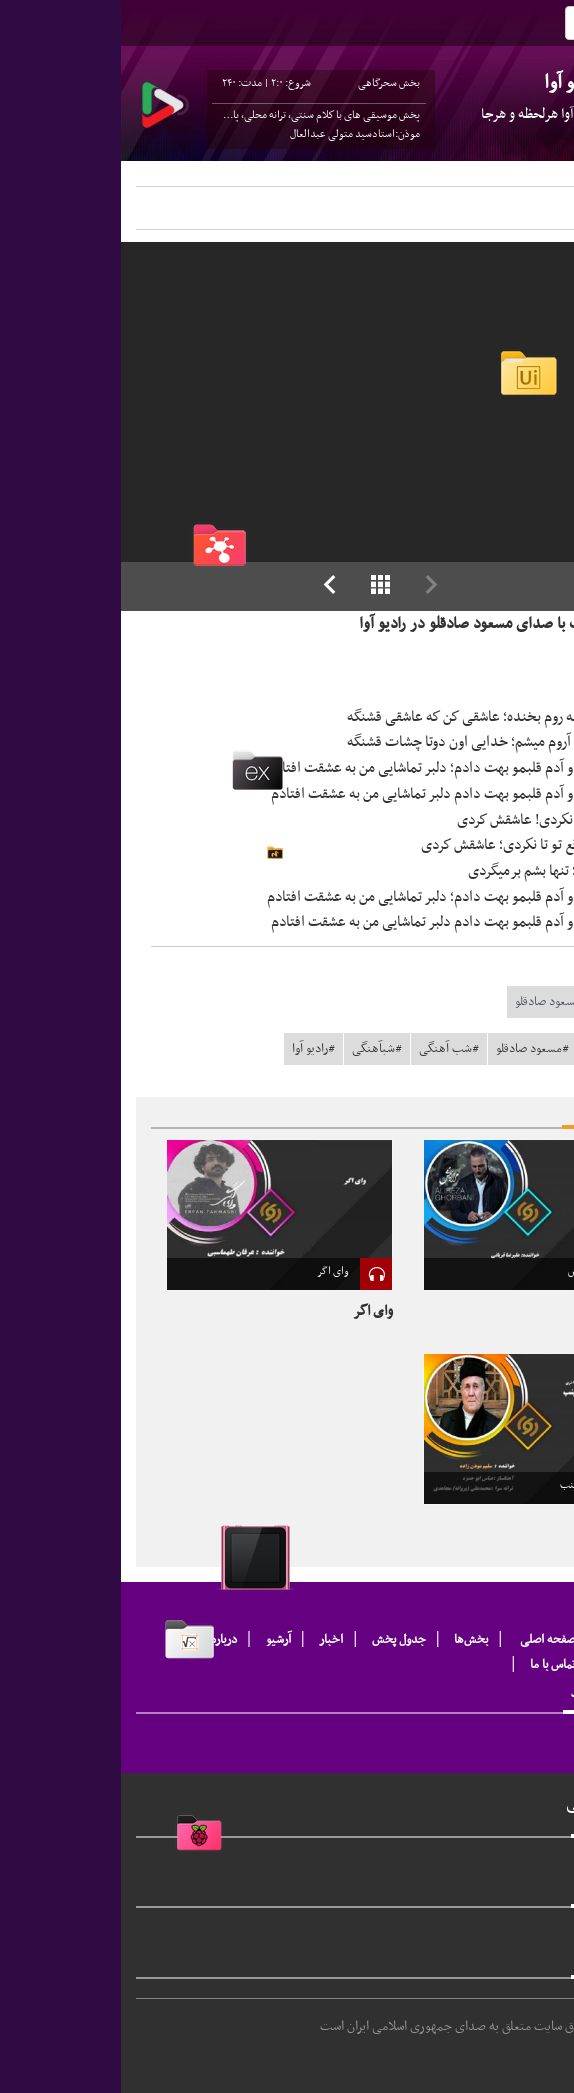 The width and height of the screenshot is (574, 2093). Describe the element at coordinates (257, 771) in the screenshot. I see `folder containing express.js project files` at that location.